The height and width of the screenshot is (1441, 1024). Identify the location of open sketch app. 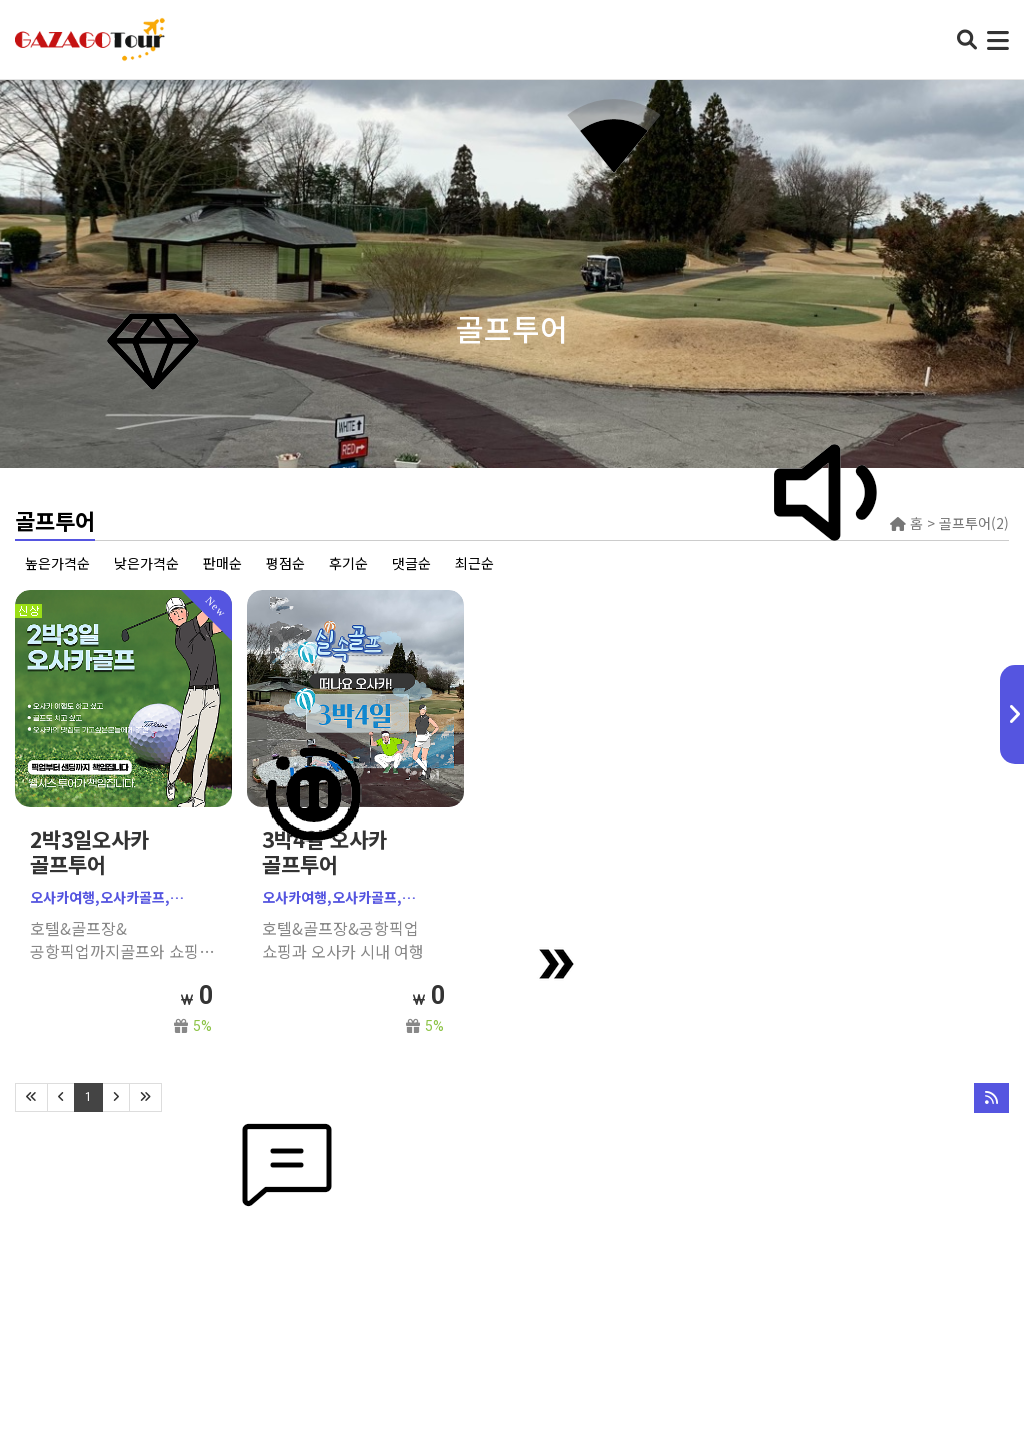
(153, 350).